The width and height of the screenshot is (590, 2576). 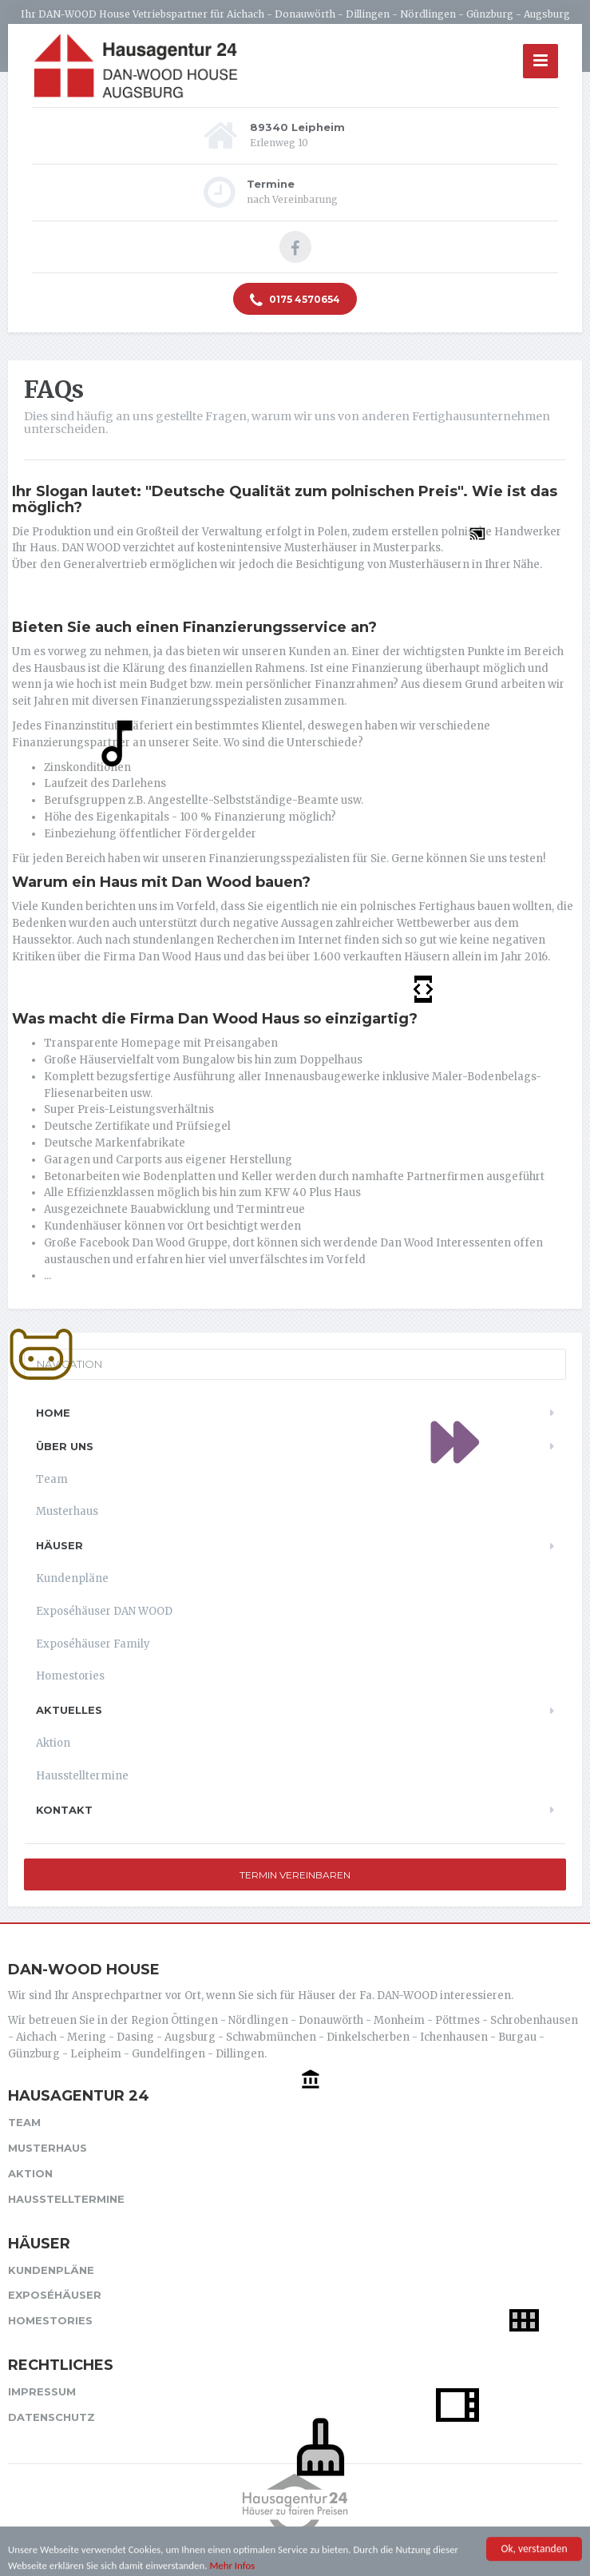 I want to click on access cleaning or housekeeping services, so click(x=320, y=2447).